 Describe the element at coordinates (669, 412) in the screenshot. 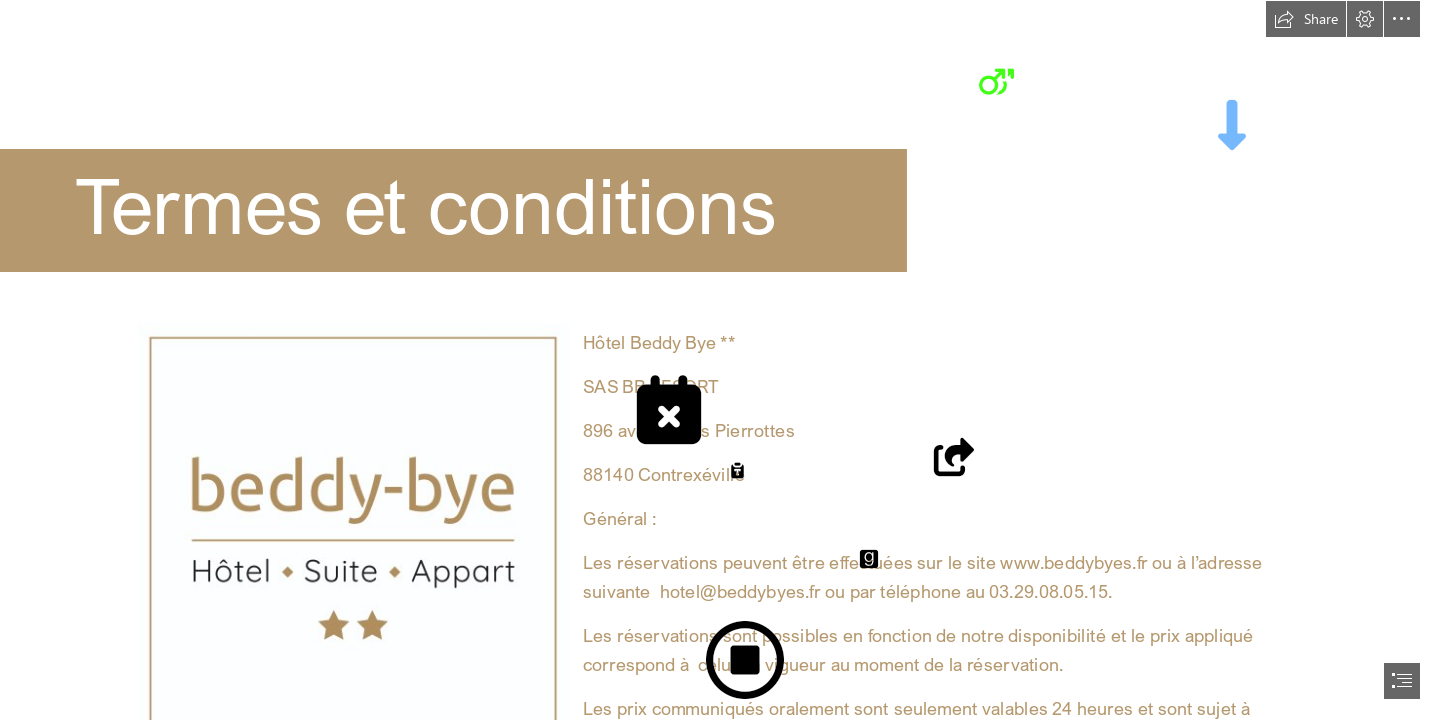

I see `cancel or delete a scheduled event` at that location.